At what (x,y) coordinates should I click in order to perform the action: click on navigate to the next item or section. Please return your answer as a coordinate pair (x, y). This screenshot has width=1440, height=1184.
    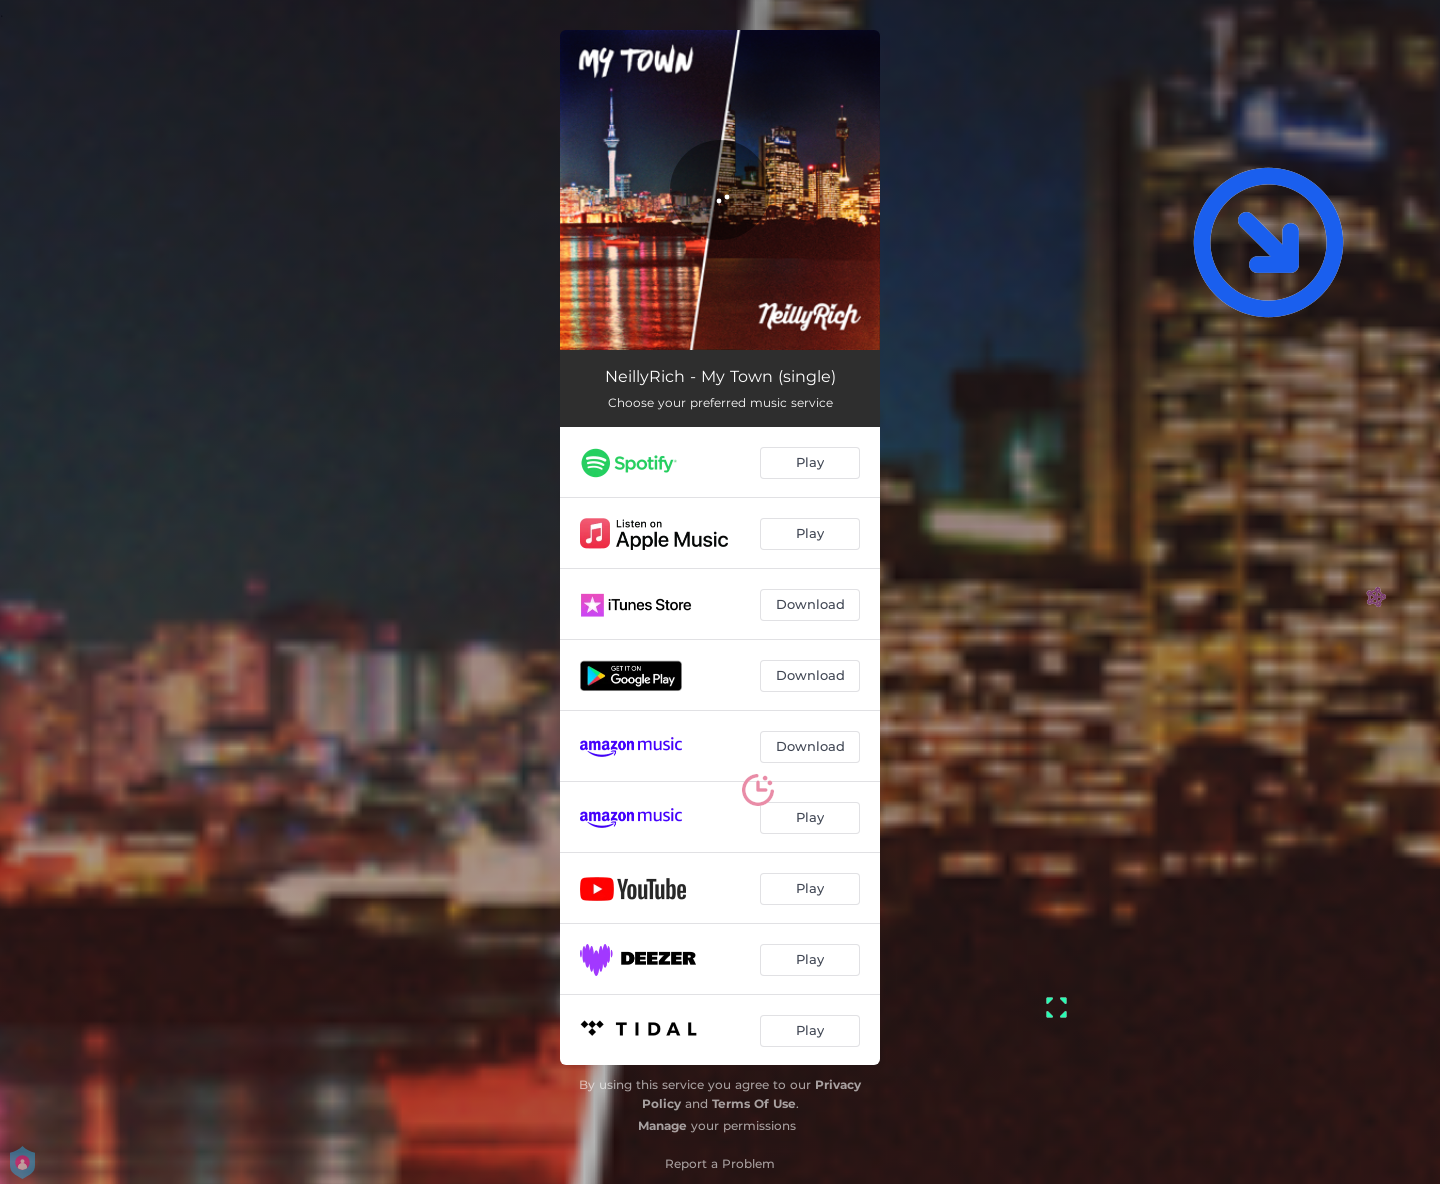
    Looking at the image, I should click on (1268, 242).